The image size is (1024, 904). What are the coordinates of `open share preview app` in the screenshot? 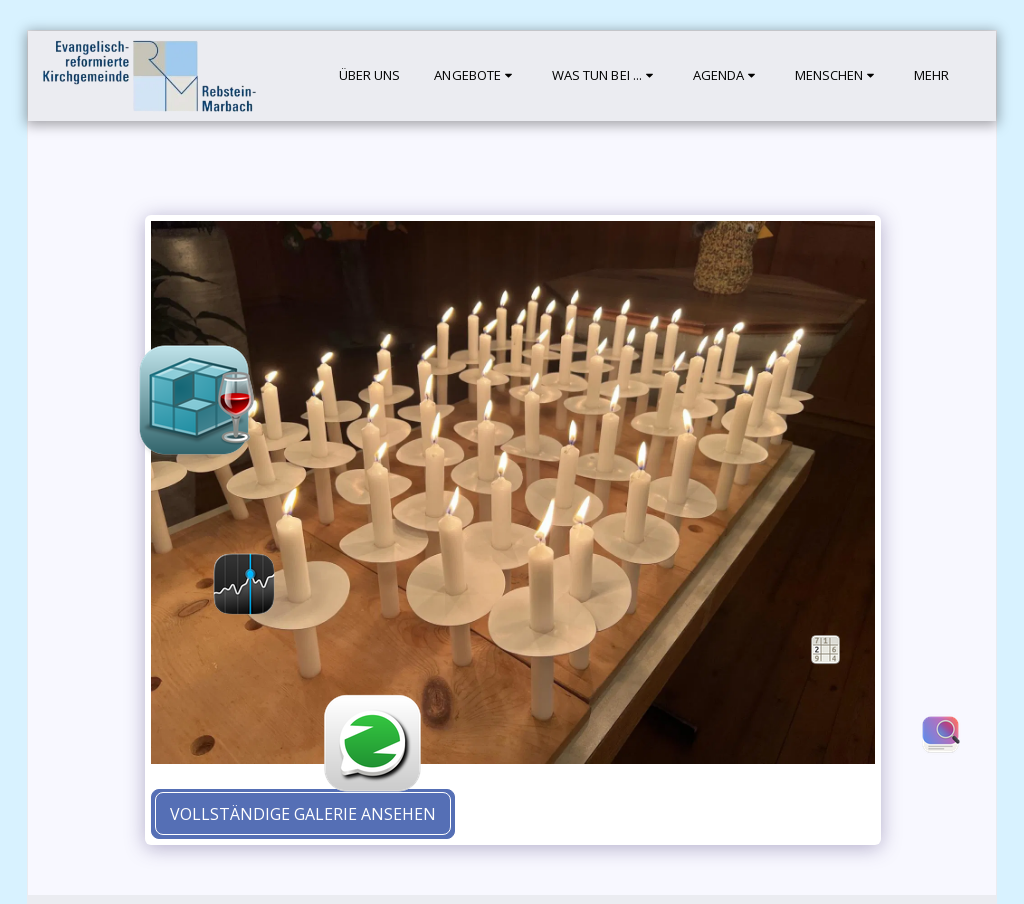 It's located at (940, 734).